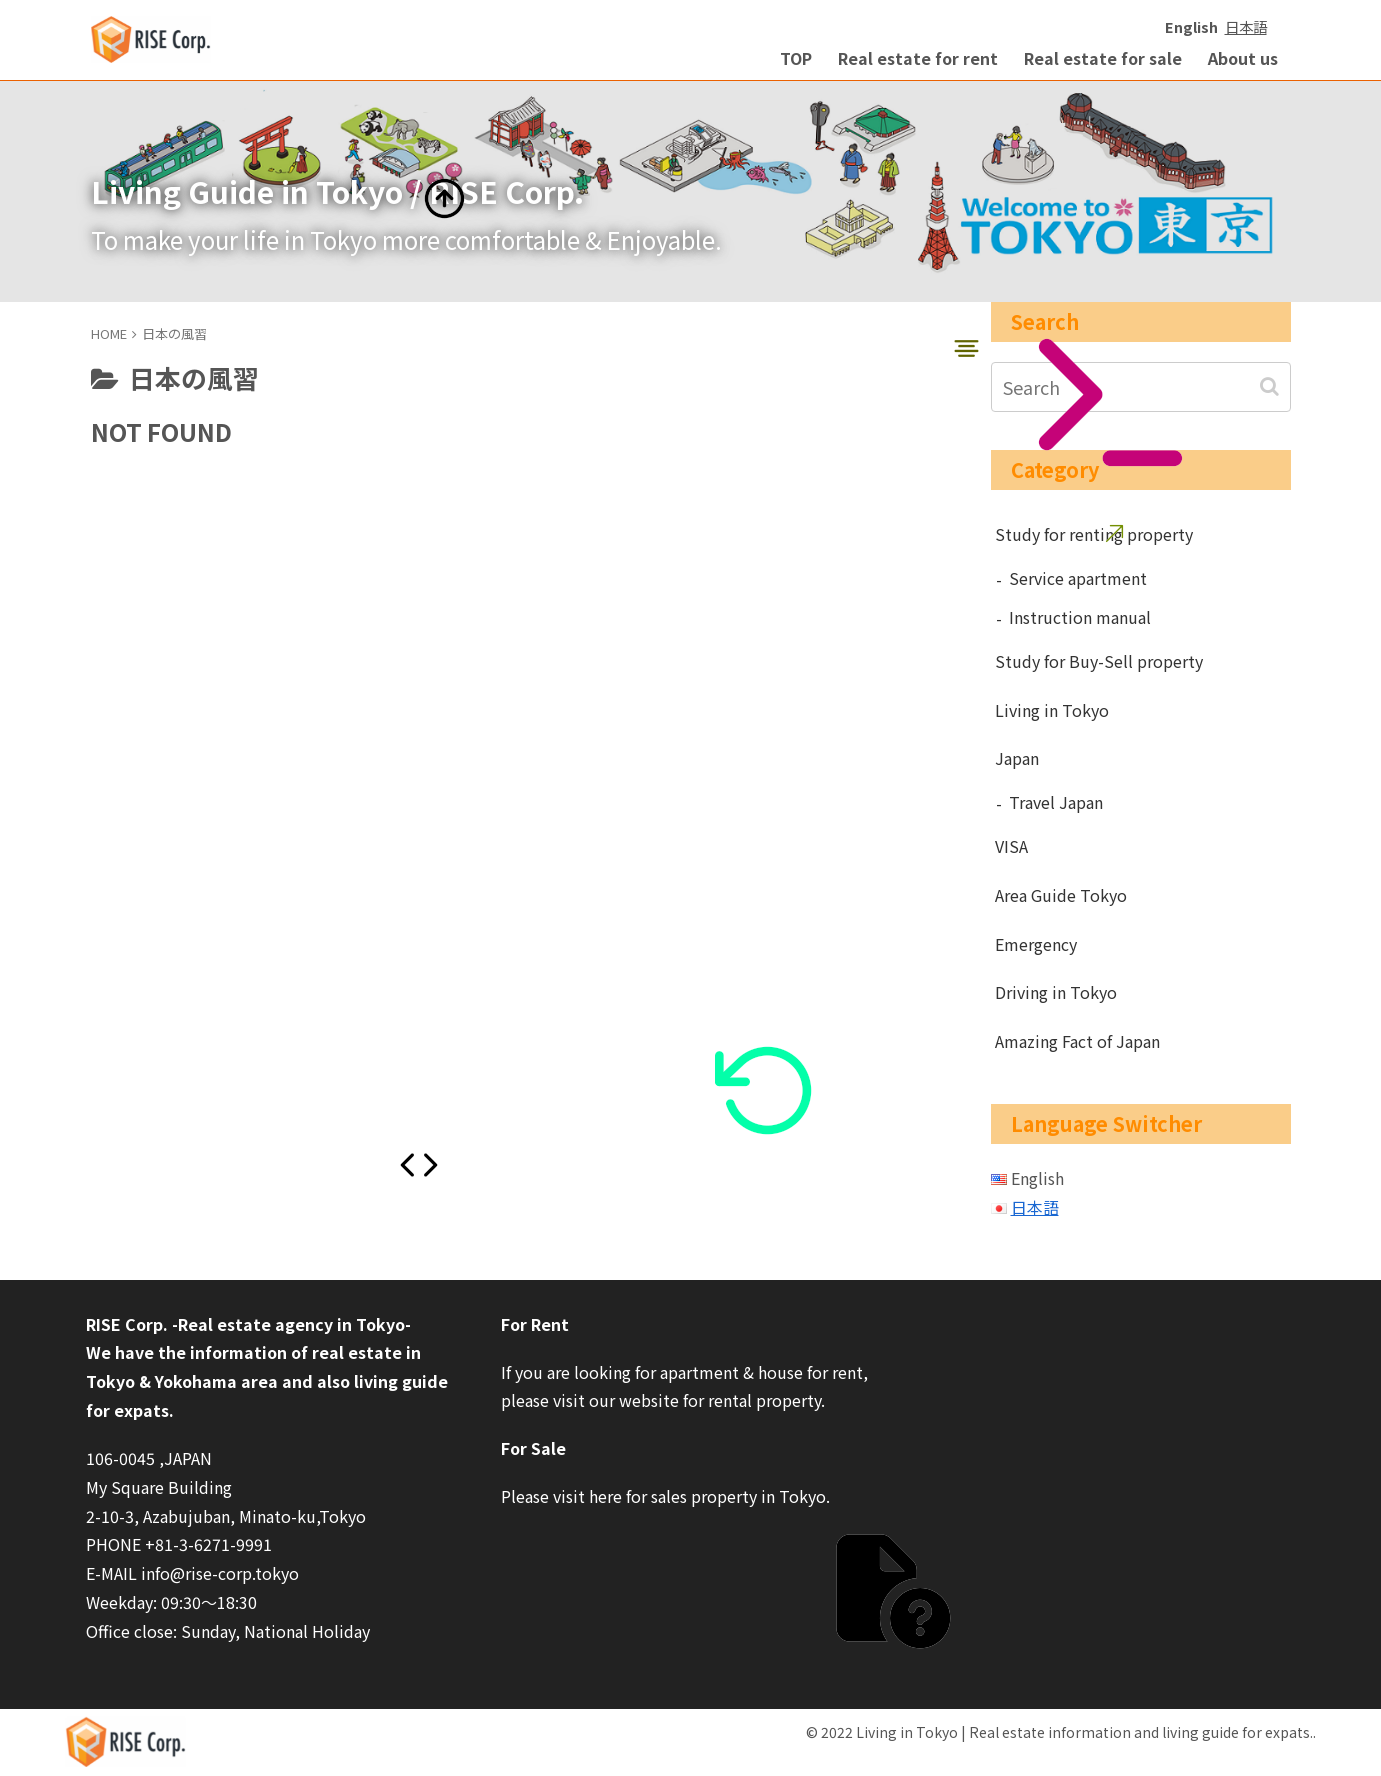 Image resolution: width=1381 pixels, height=1776 pixels. I want to click on center-align text or content, so click(966, 348).